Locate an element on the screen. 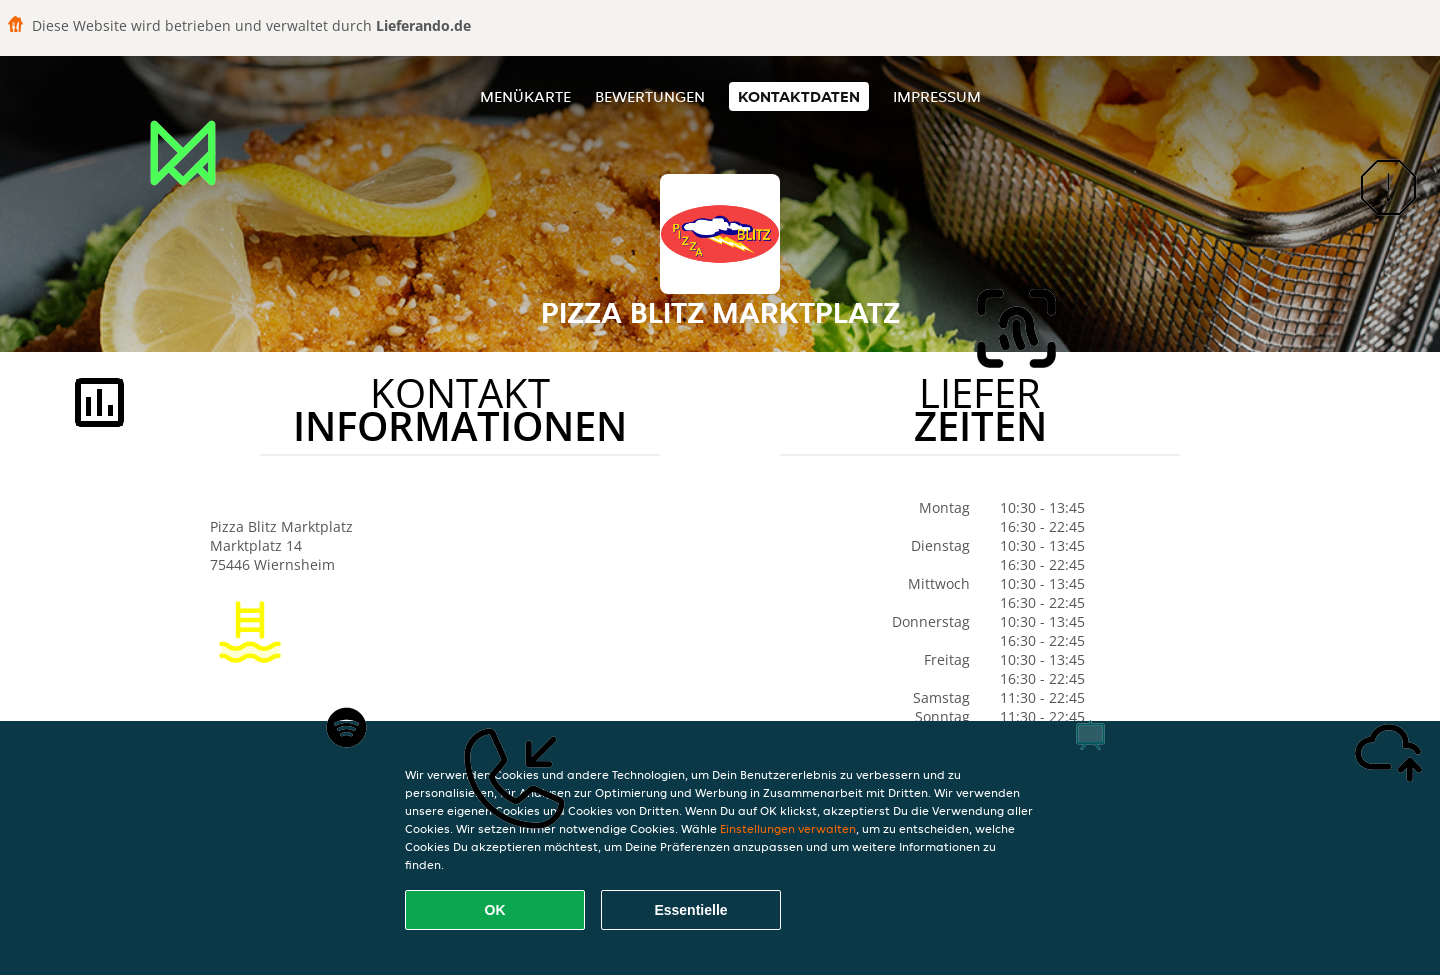 The width and height of the screenshot is (1440, 975). framer motion library logo is located at coordinates (183, 153).